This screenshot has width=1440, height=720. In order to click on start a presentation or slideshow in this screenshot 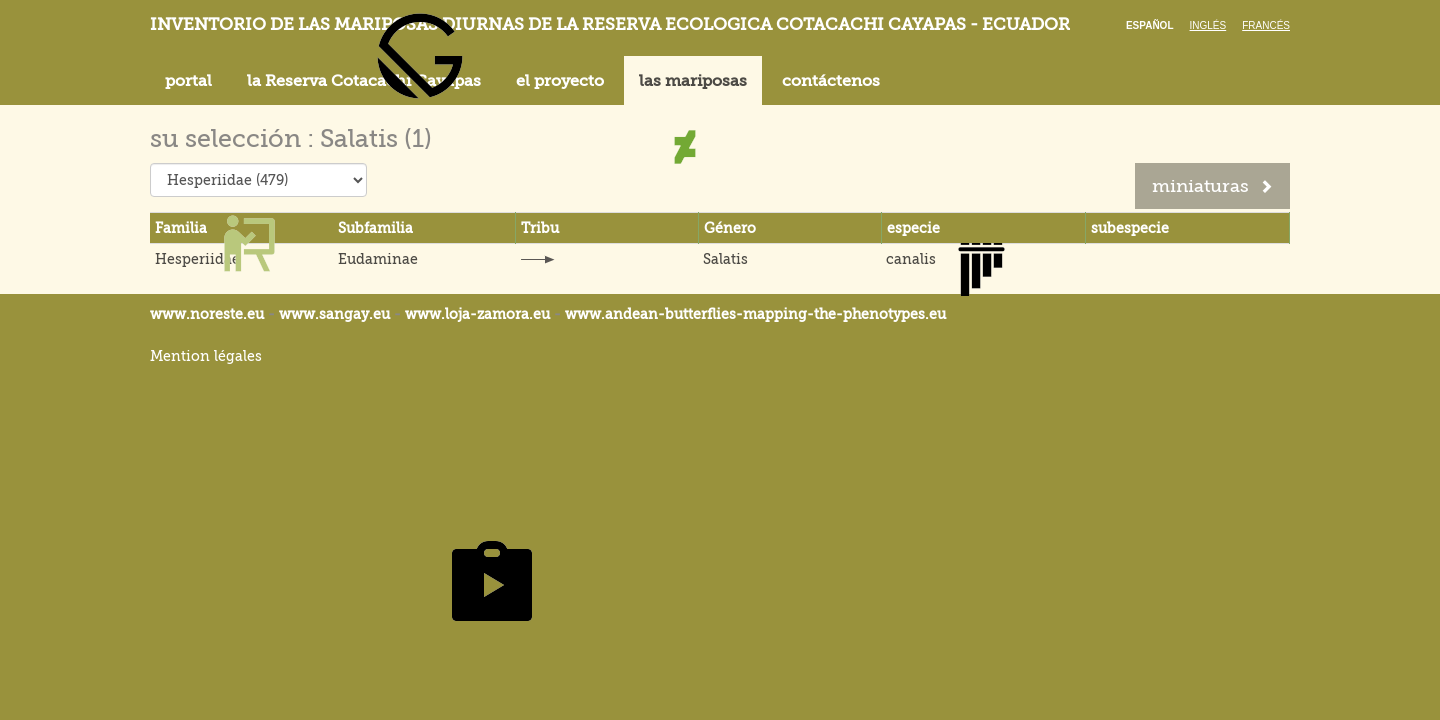, I will do `click(492, 585)`.